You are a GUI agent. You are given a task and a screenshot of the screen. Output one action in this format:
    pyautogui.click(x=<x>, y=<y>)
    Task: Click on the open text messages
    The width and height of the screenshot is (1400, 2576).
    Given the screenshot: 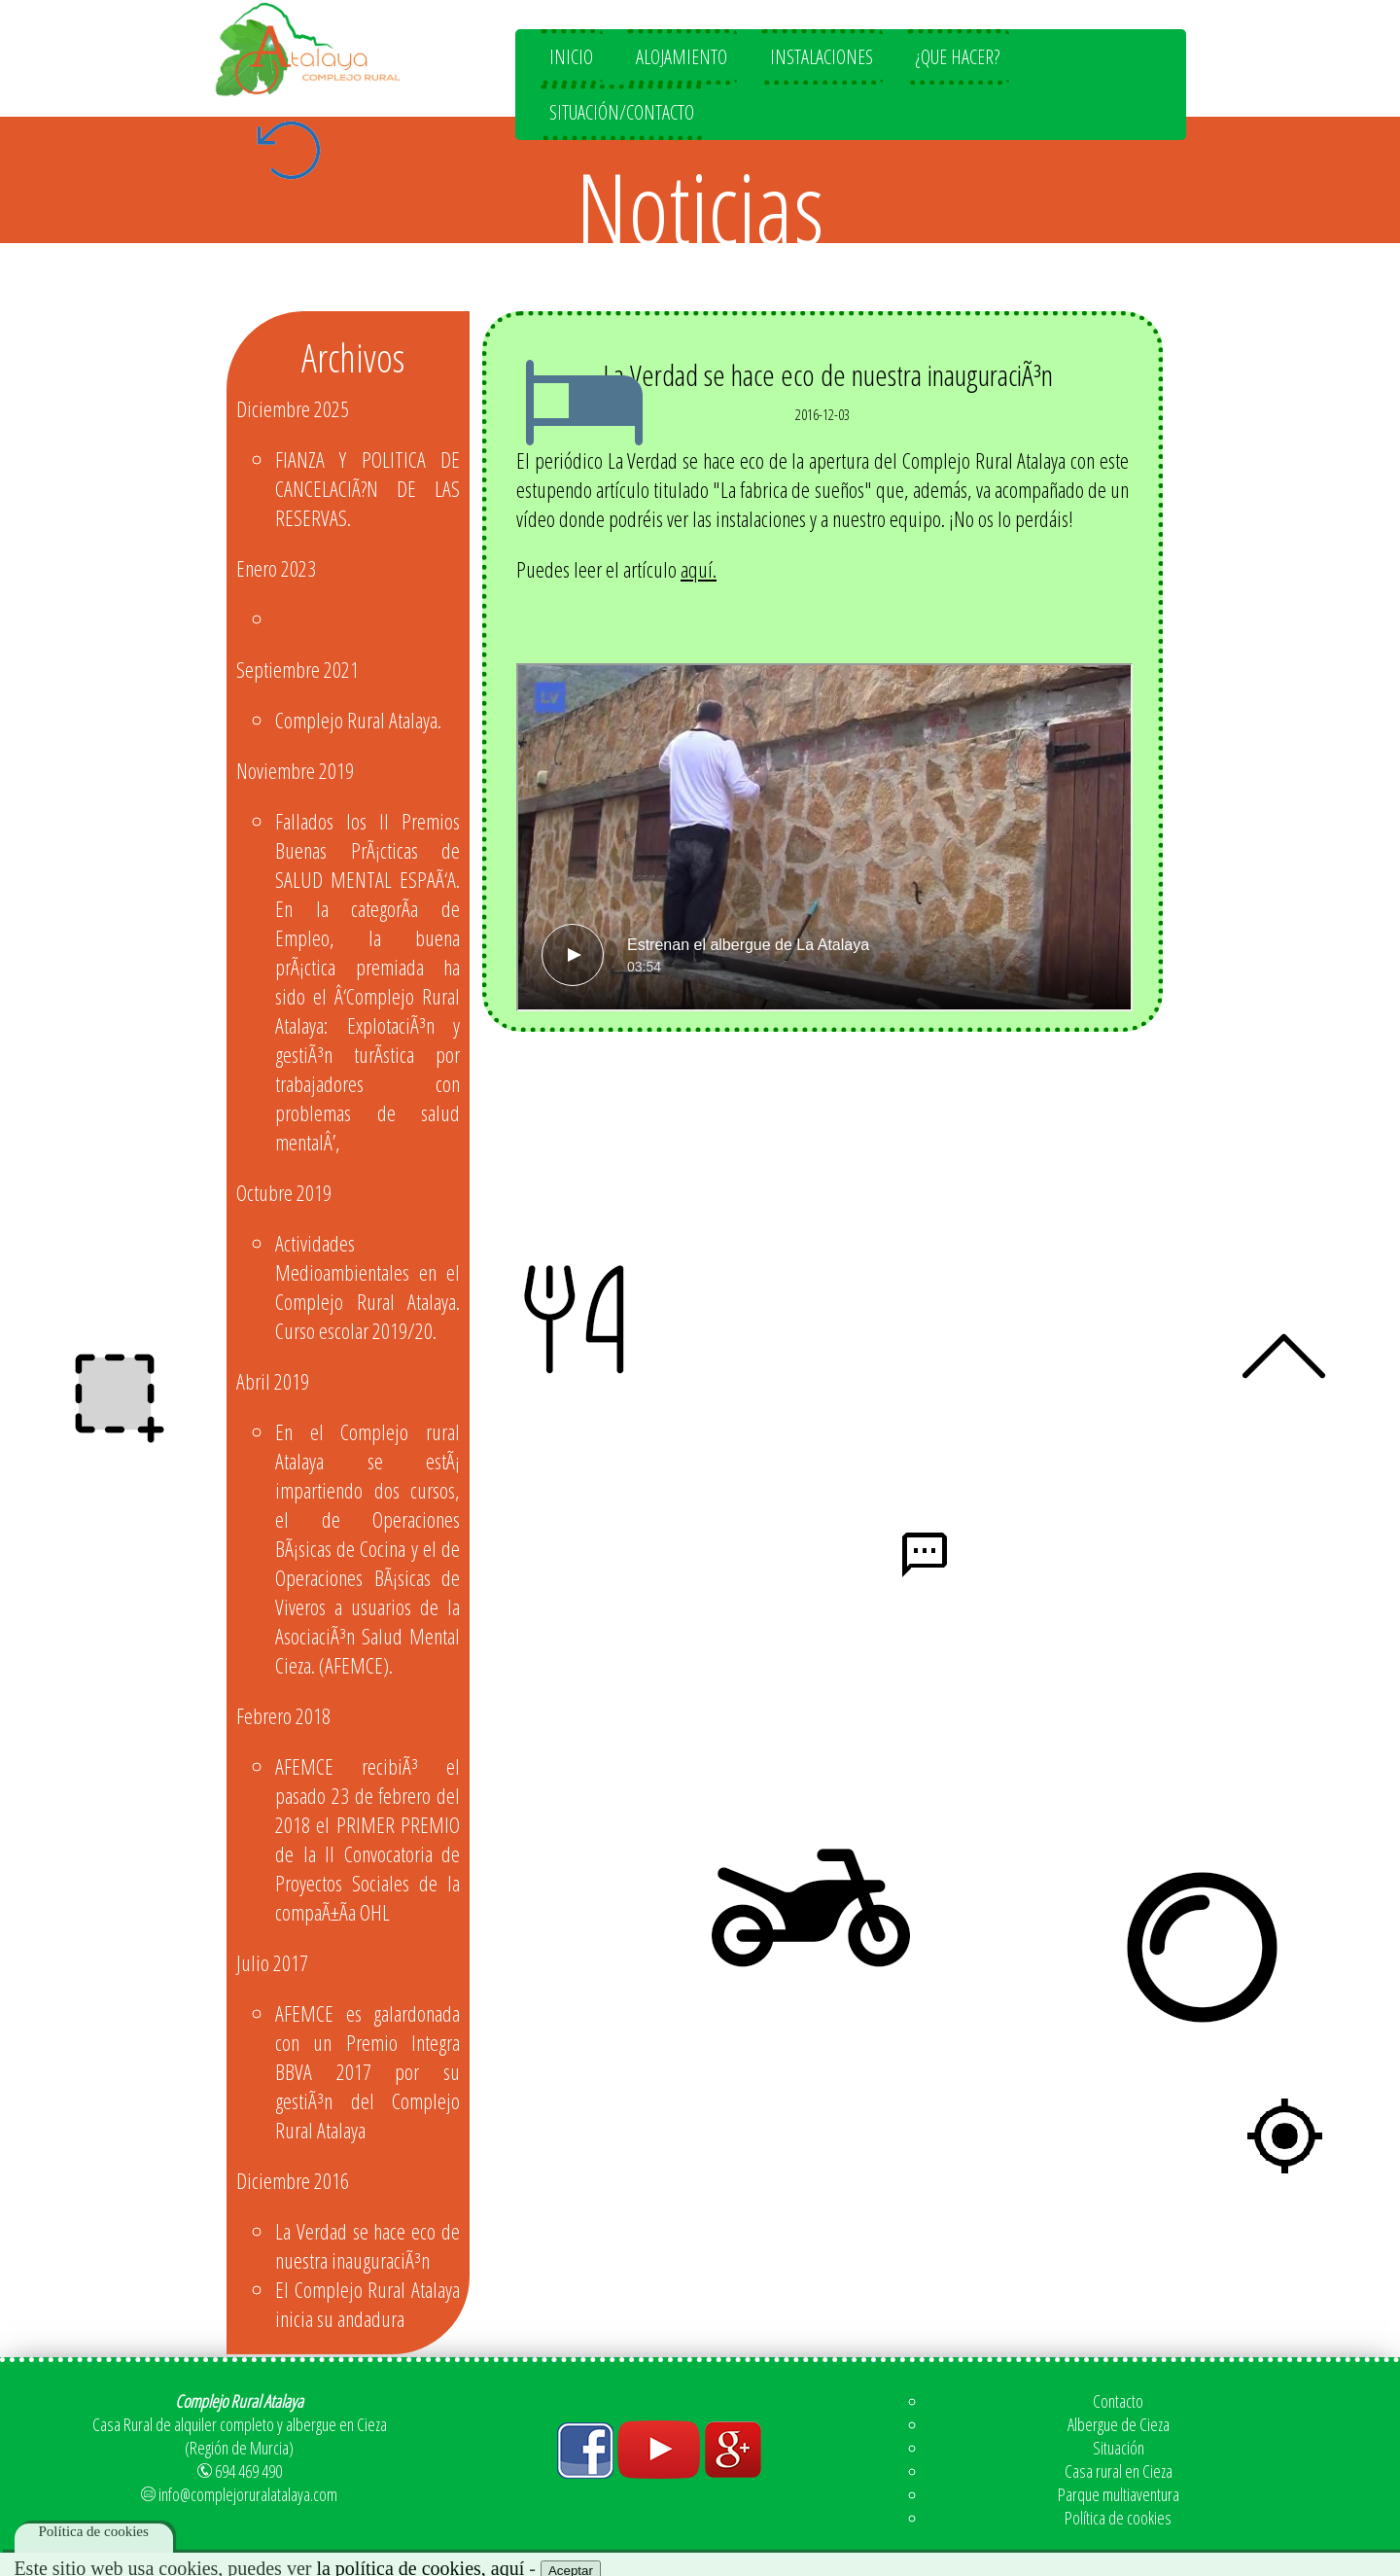 What is the action you would take?
    pyautogui.click(x=925, y=1555)
    